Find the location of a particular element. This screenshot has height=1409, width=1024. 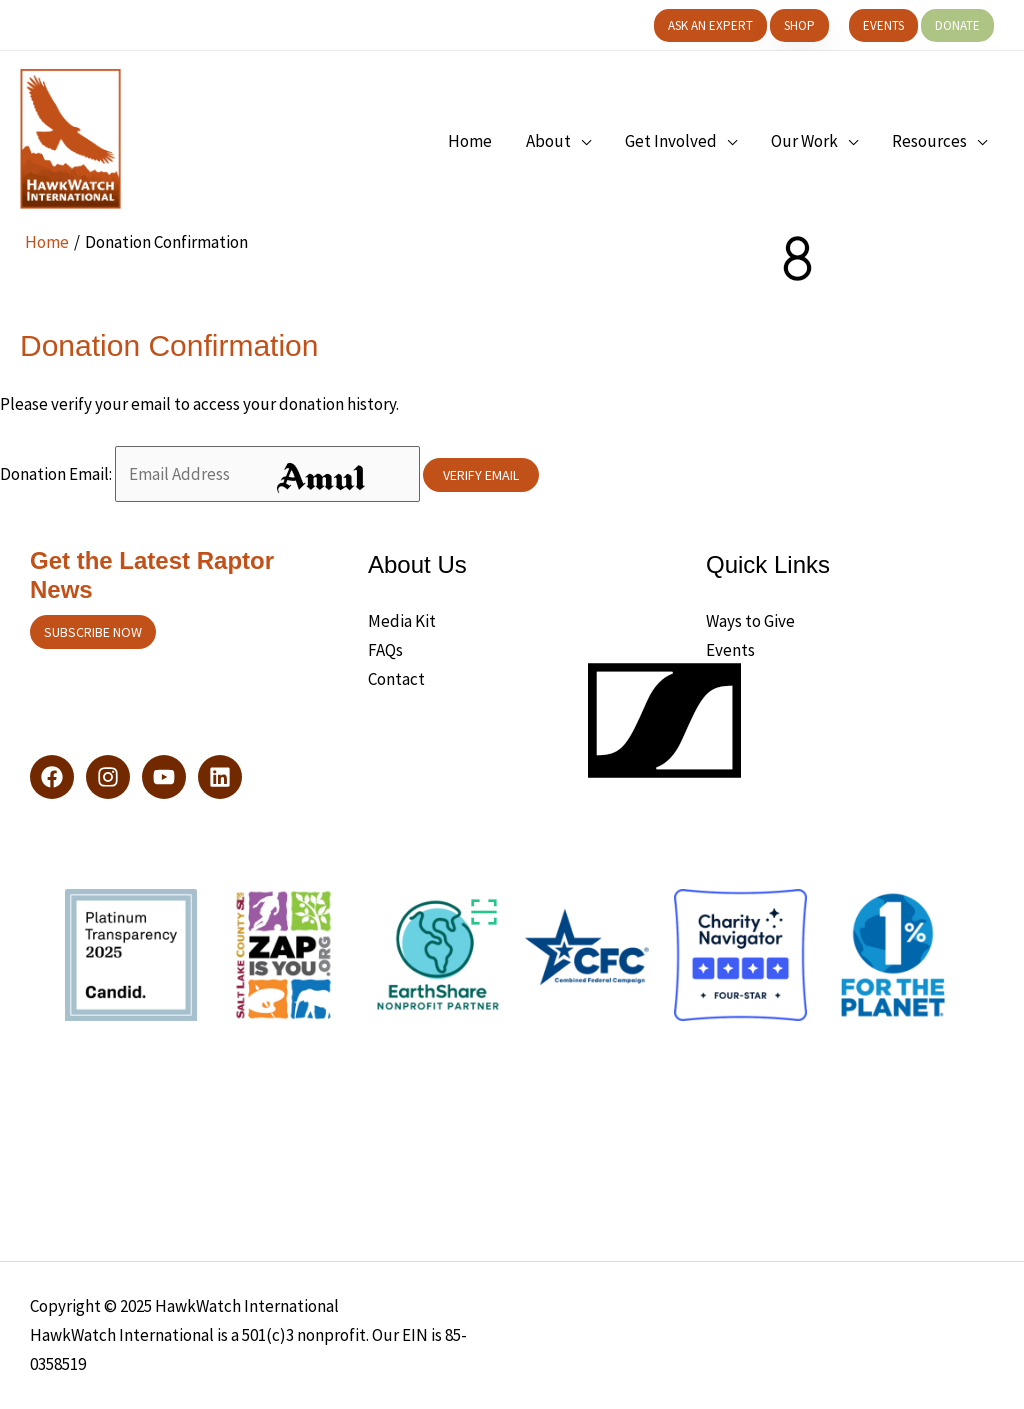

visit the Sennheiser website or app is located at coordinates (664, 720).